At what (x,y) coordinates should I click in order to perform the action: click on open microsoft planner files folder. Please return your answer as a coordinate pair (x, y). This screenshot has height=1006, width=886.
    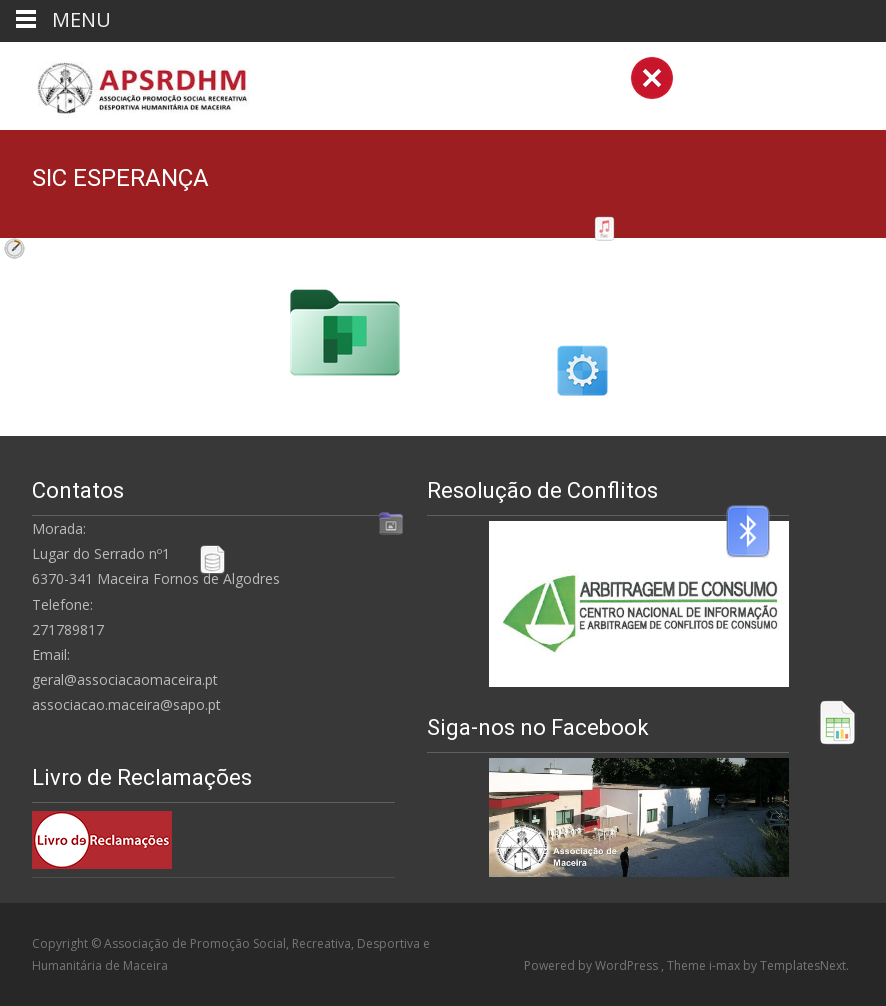
    Looking at the image, I should click on (344, 335).